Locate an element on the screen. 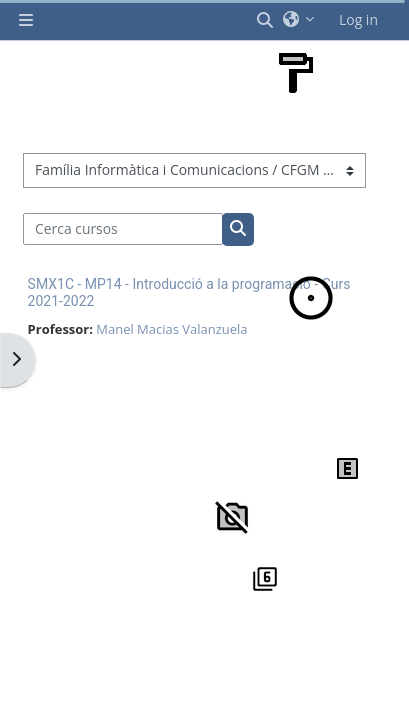 The width and height of the screenshot is (409, 720). photography not allowed in this area is located at coordinates (232, 516).